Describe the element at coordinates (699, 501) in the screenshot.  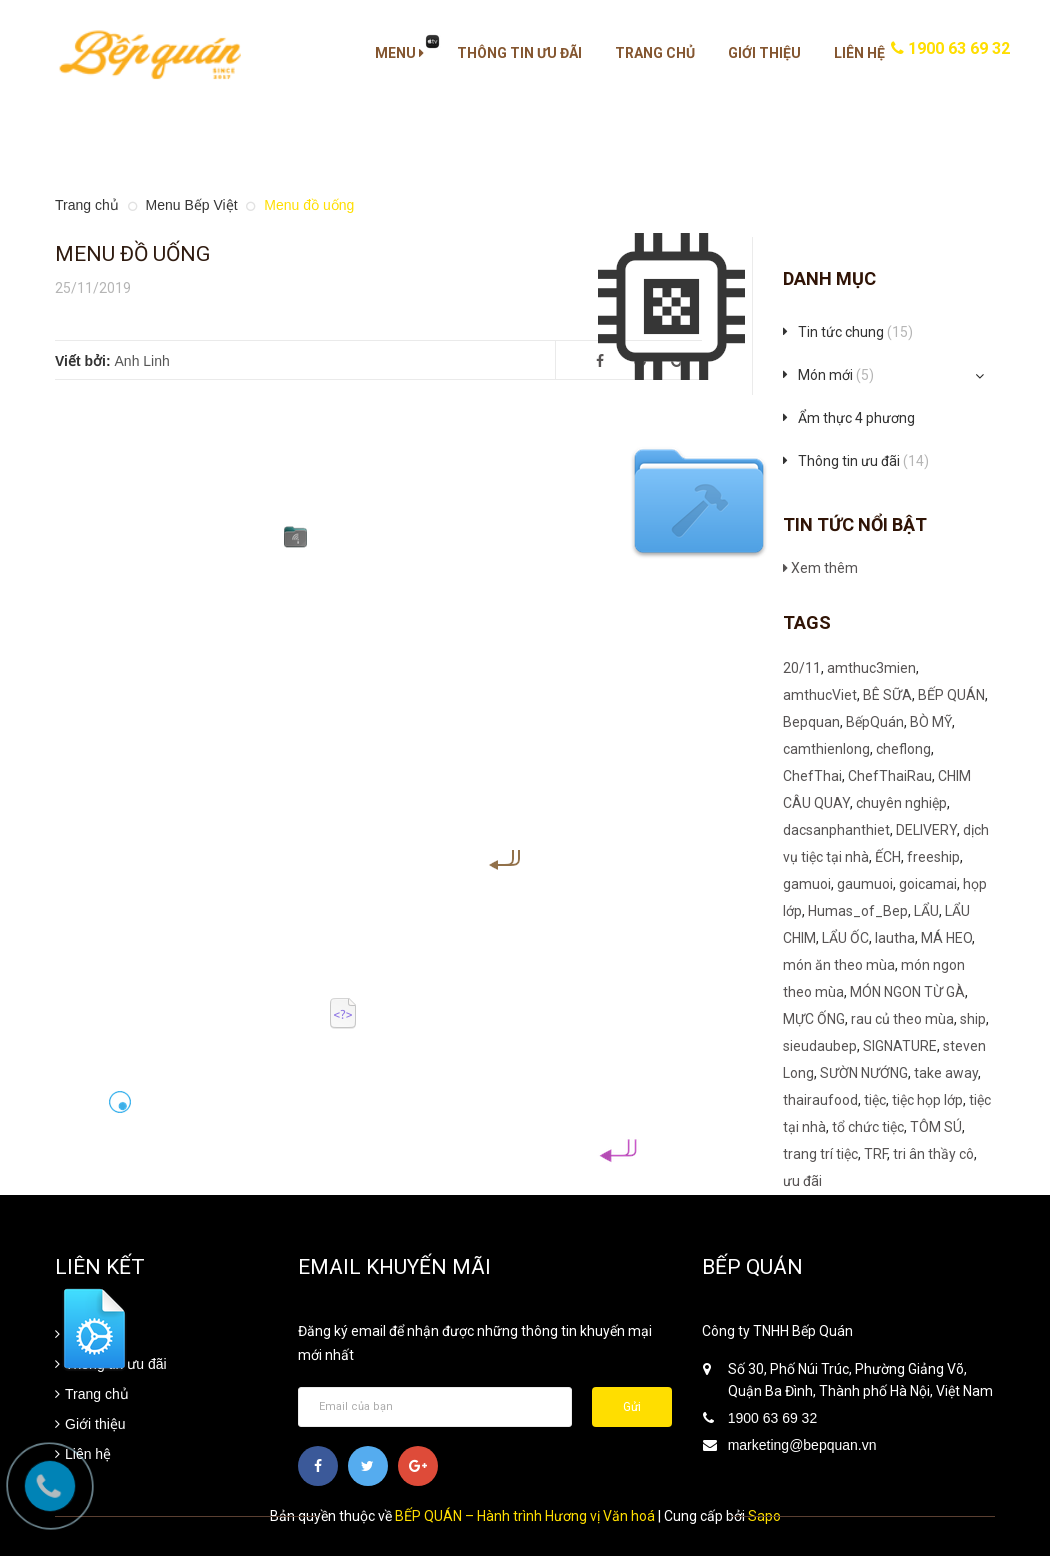
I see `open developer files and projects folder` at that location.